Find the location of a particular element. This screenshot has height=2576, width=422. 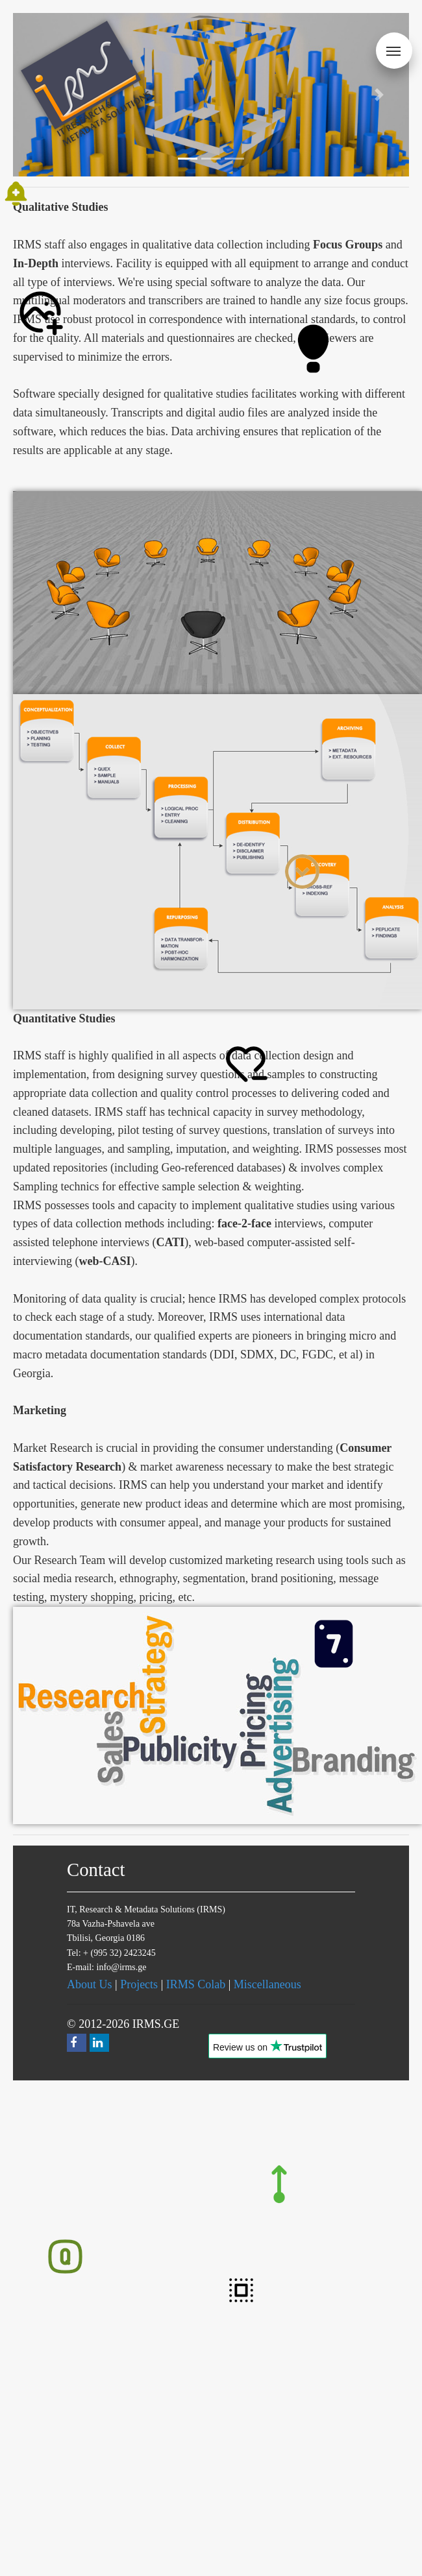

add a new photo to your collection is located at coordinates (40, 312).